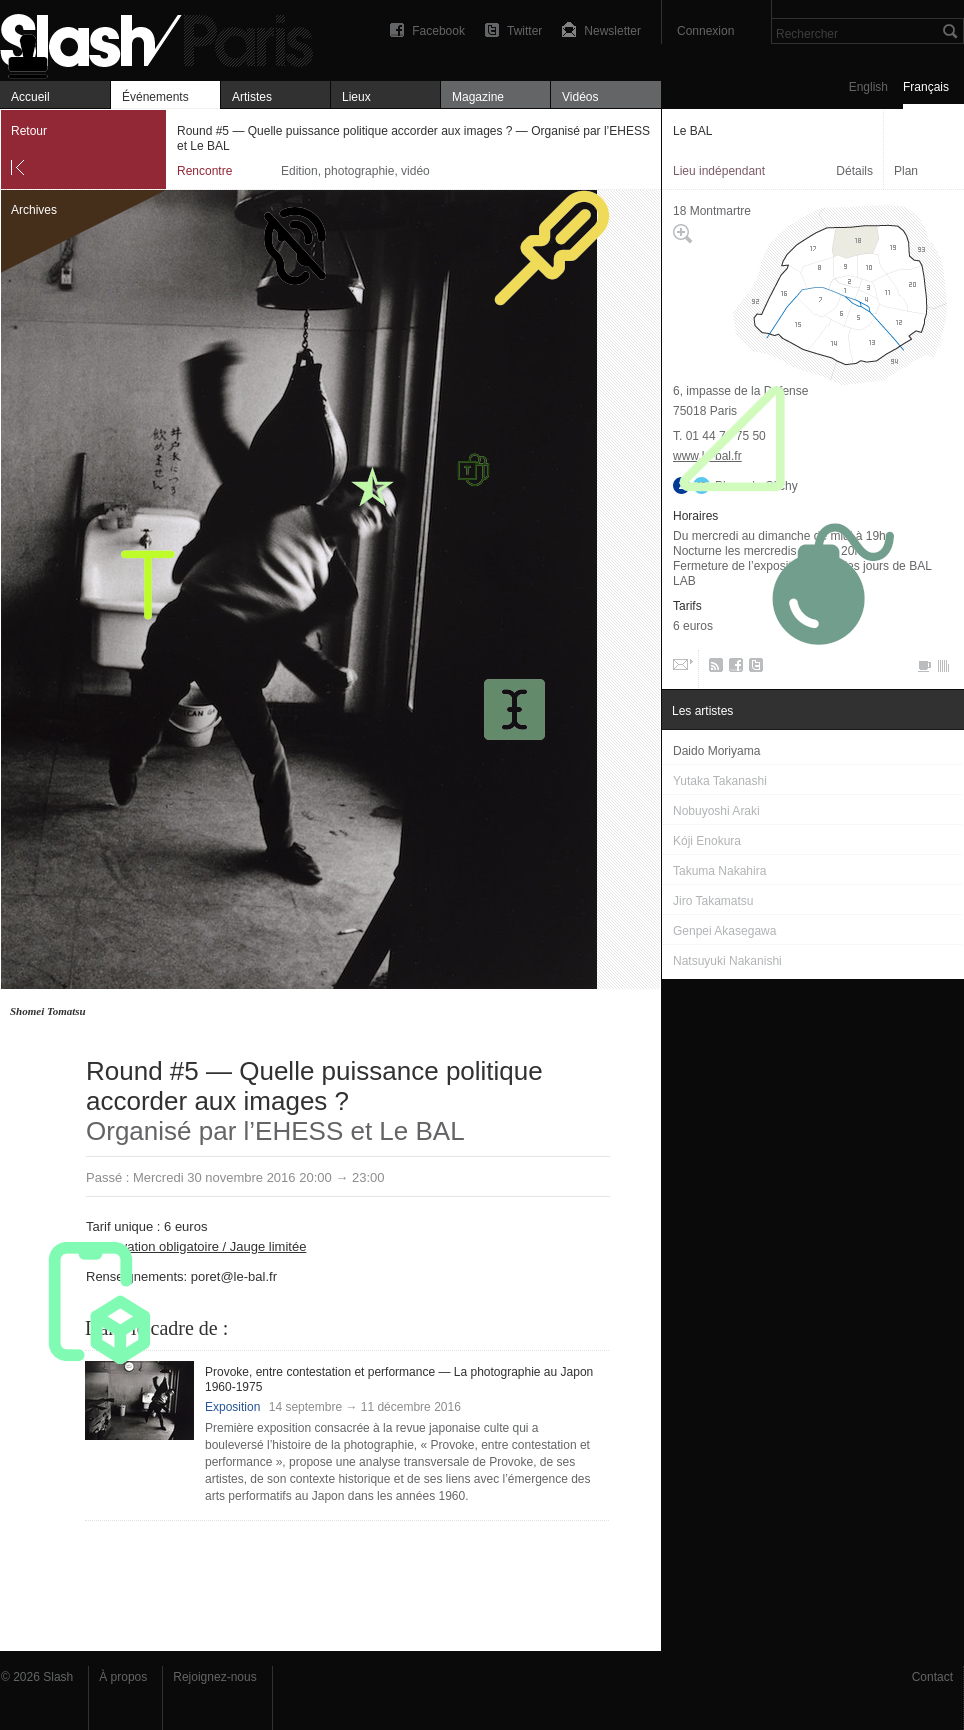  What do you see at coordinates (90, 1301) in the screenshot?
I see `open augmented reality mode` at bounding box center [90, 1301].